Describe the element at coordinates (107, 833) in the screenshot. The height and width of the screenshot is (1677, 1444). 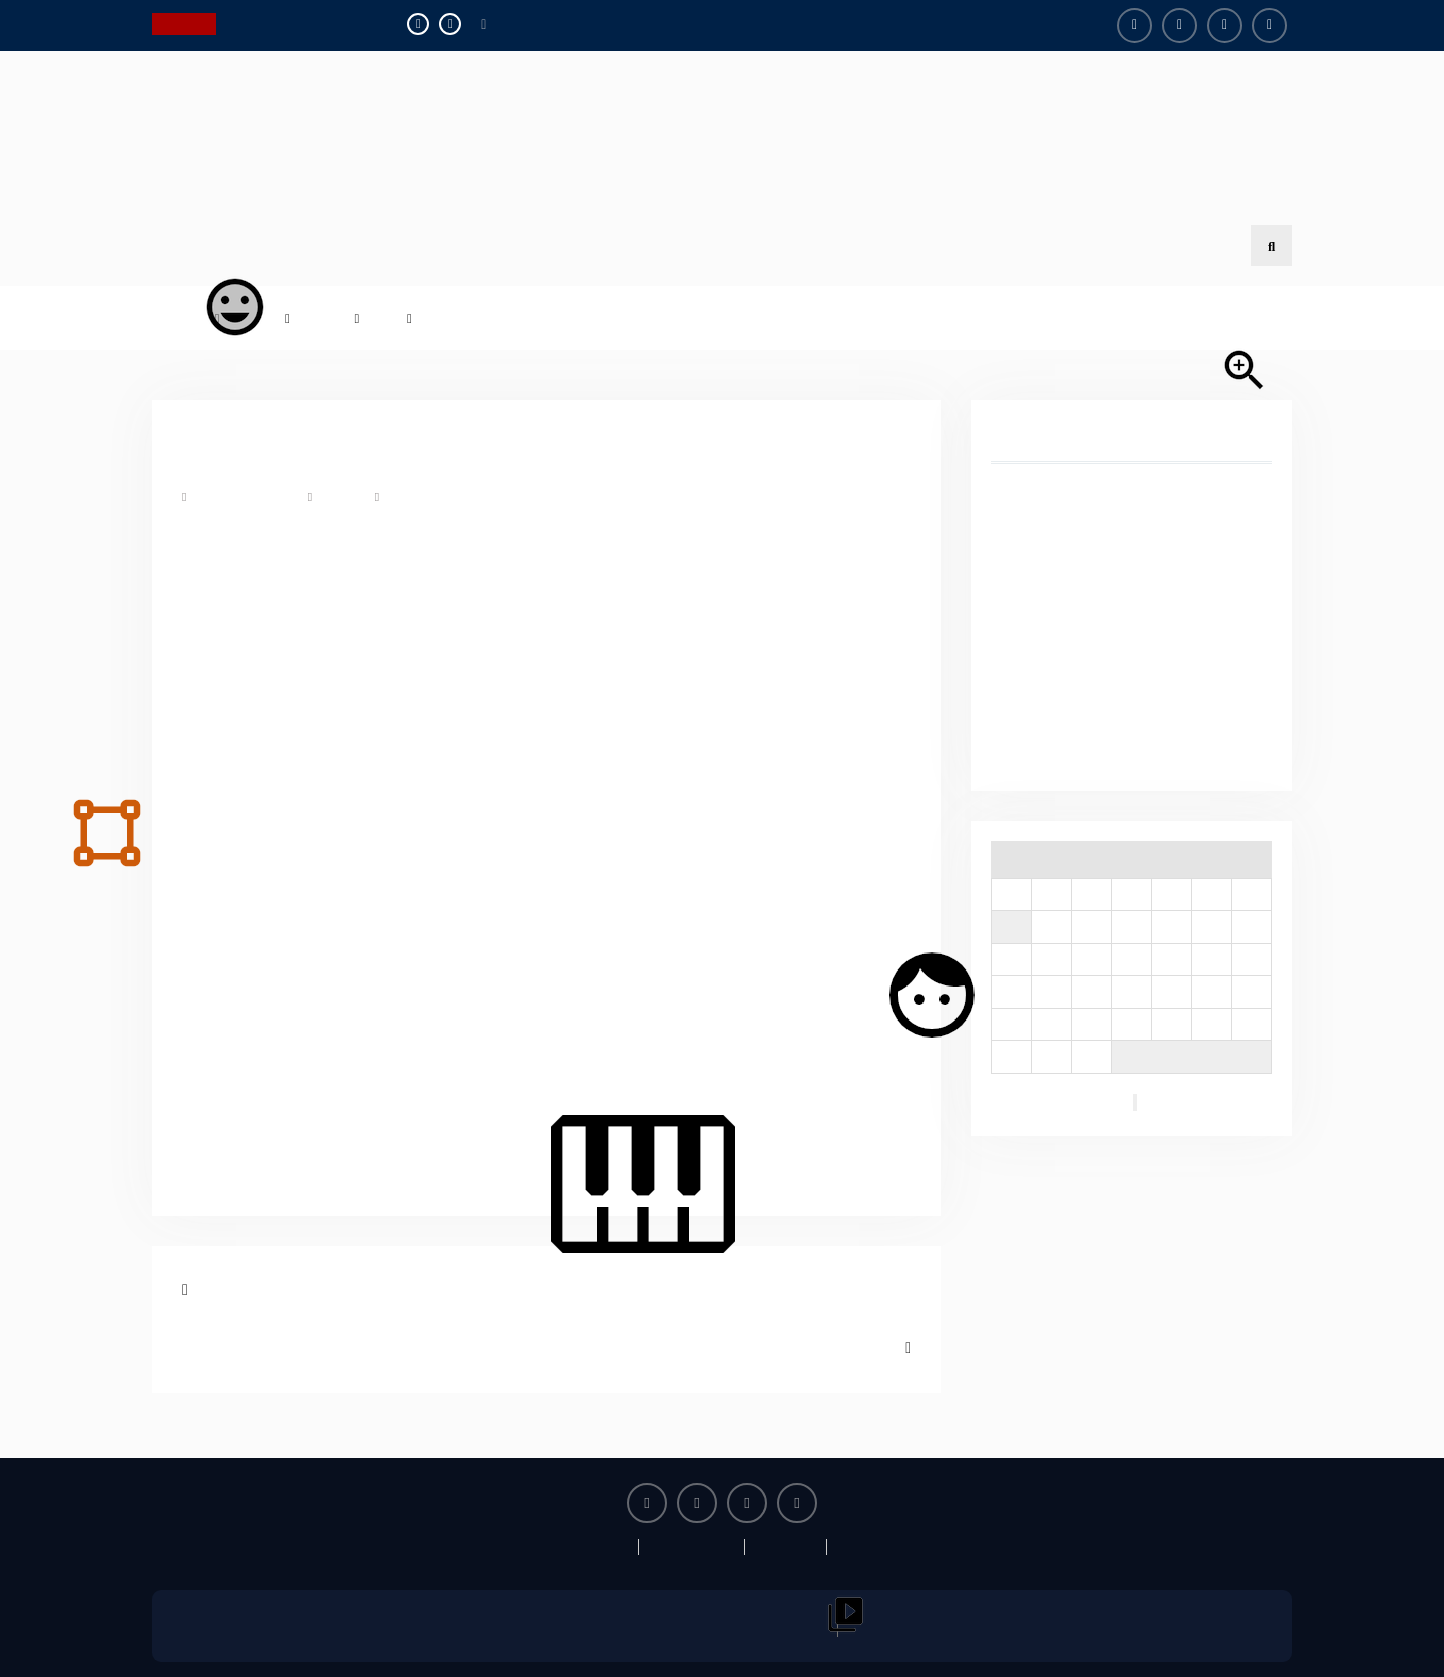
I see `access vector editing tools` at that location.